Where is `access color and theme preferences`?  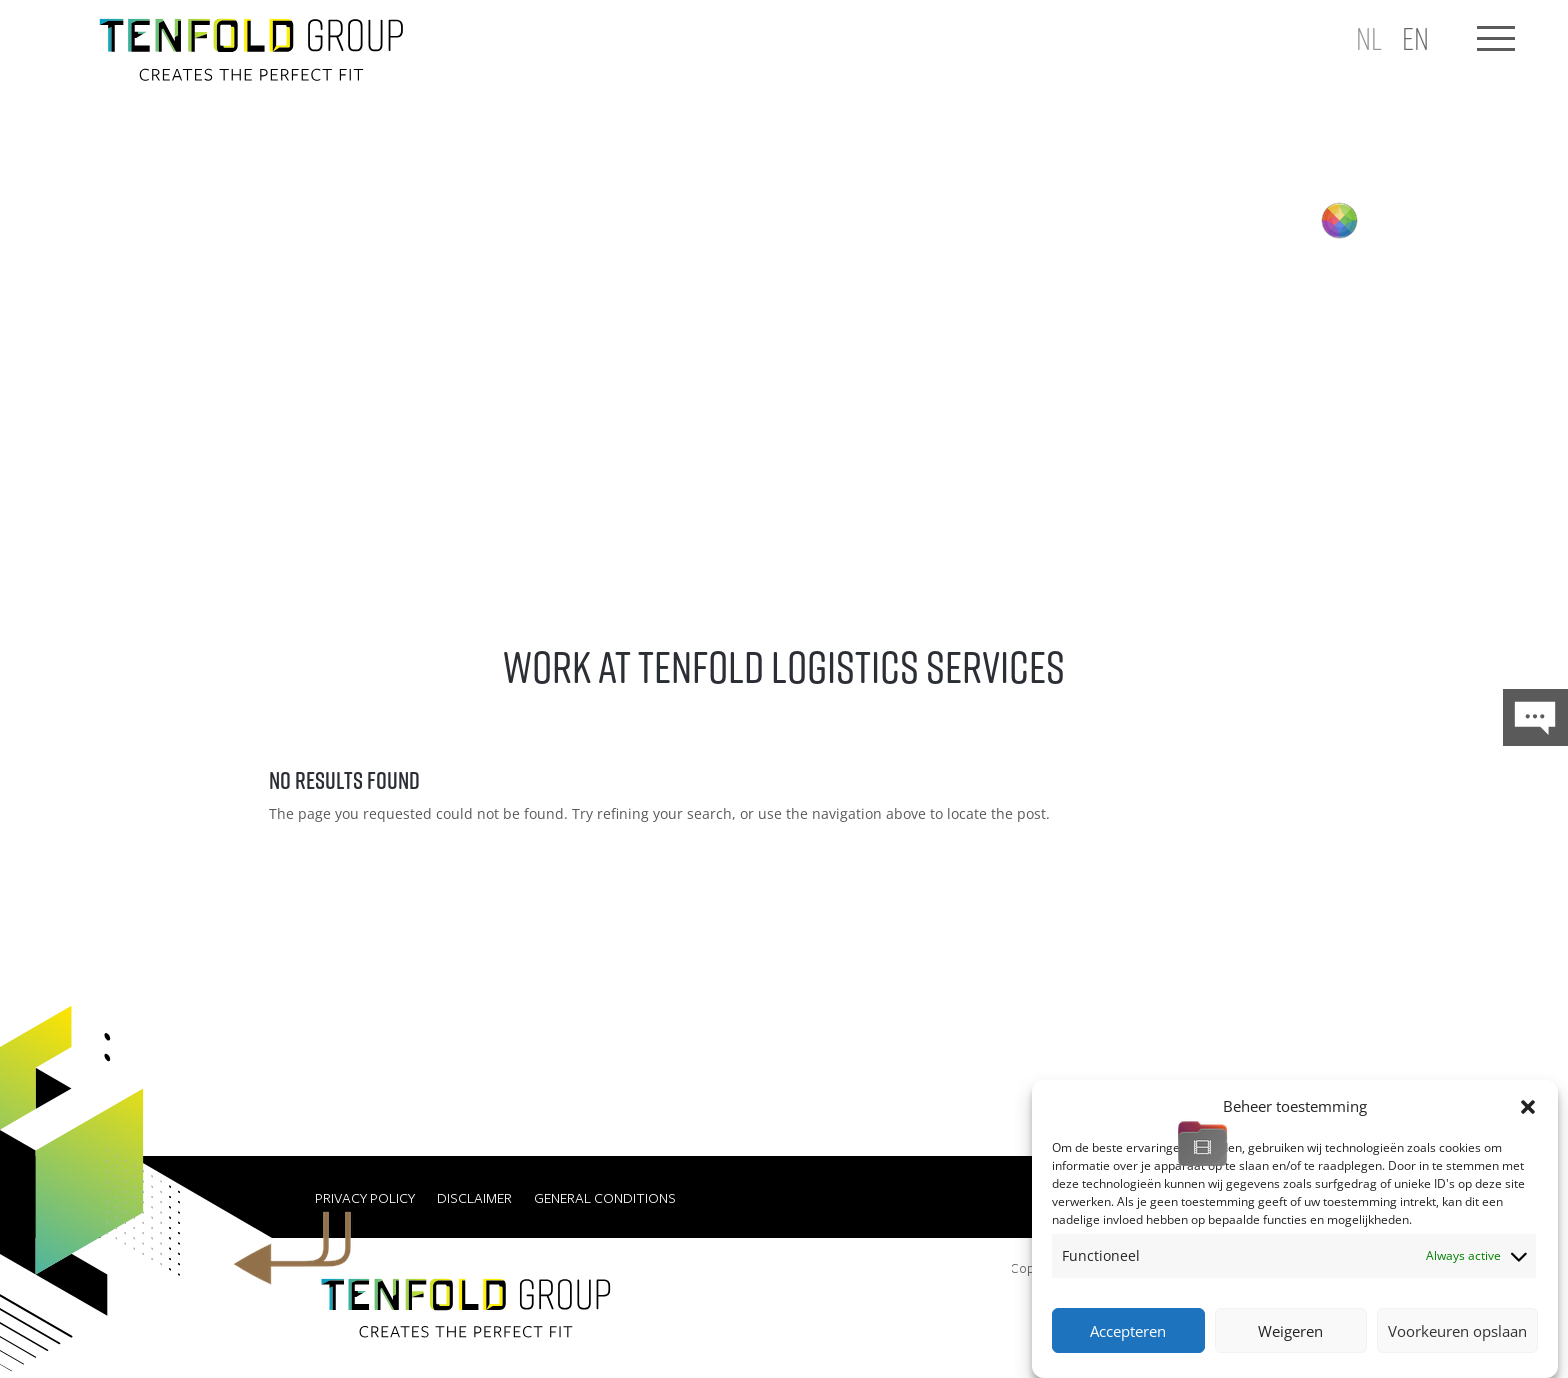 access color and theme preferences is located at coordinates (1339, 220).